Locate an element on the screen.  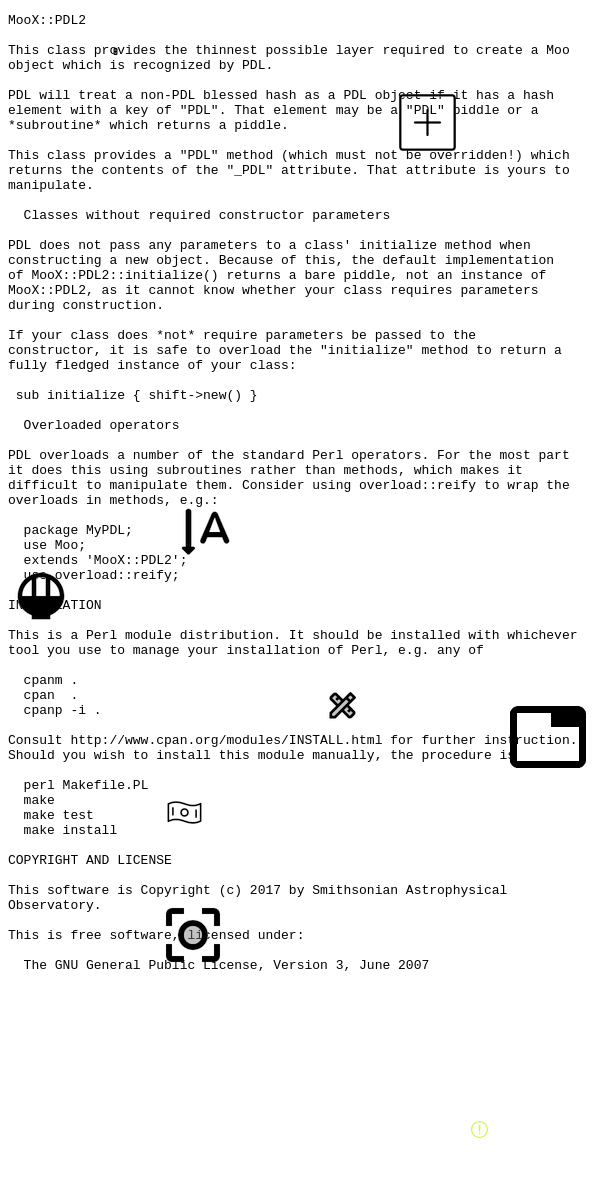
center focus point for camera or image capture is located at coordinates (193, 935).